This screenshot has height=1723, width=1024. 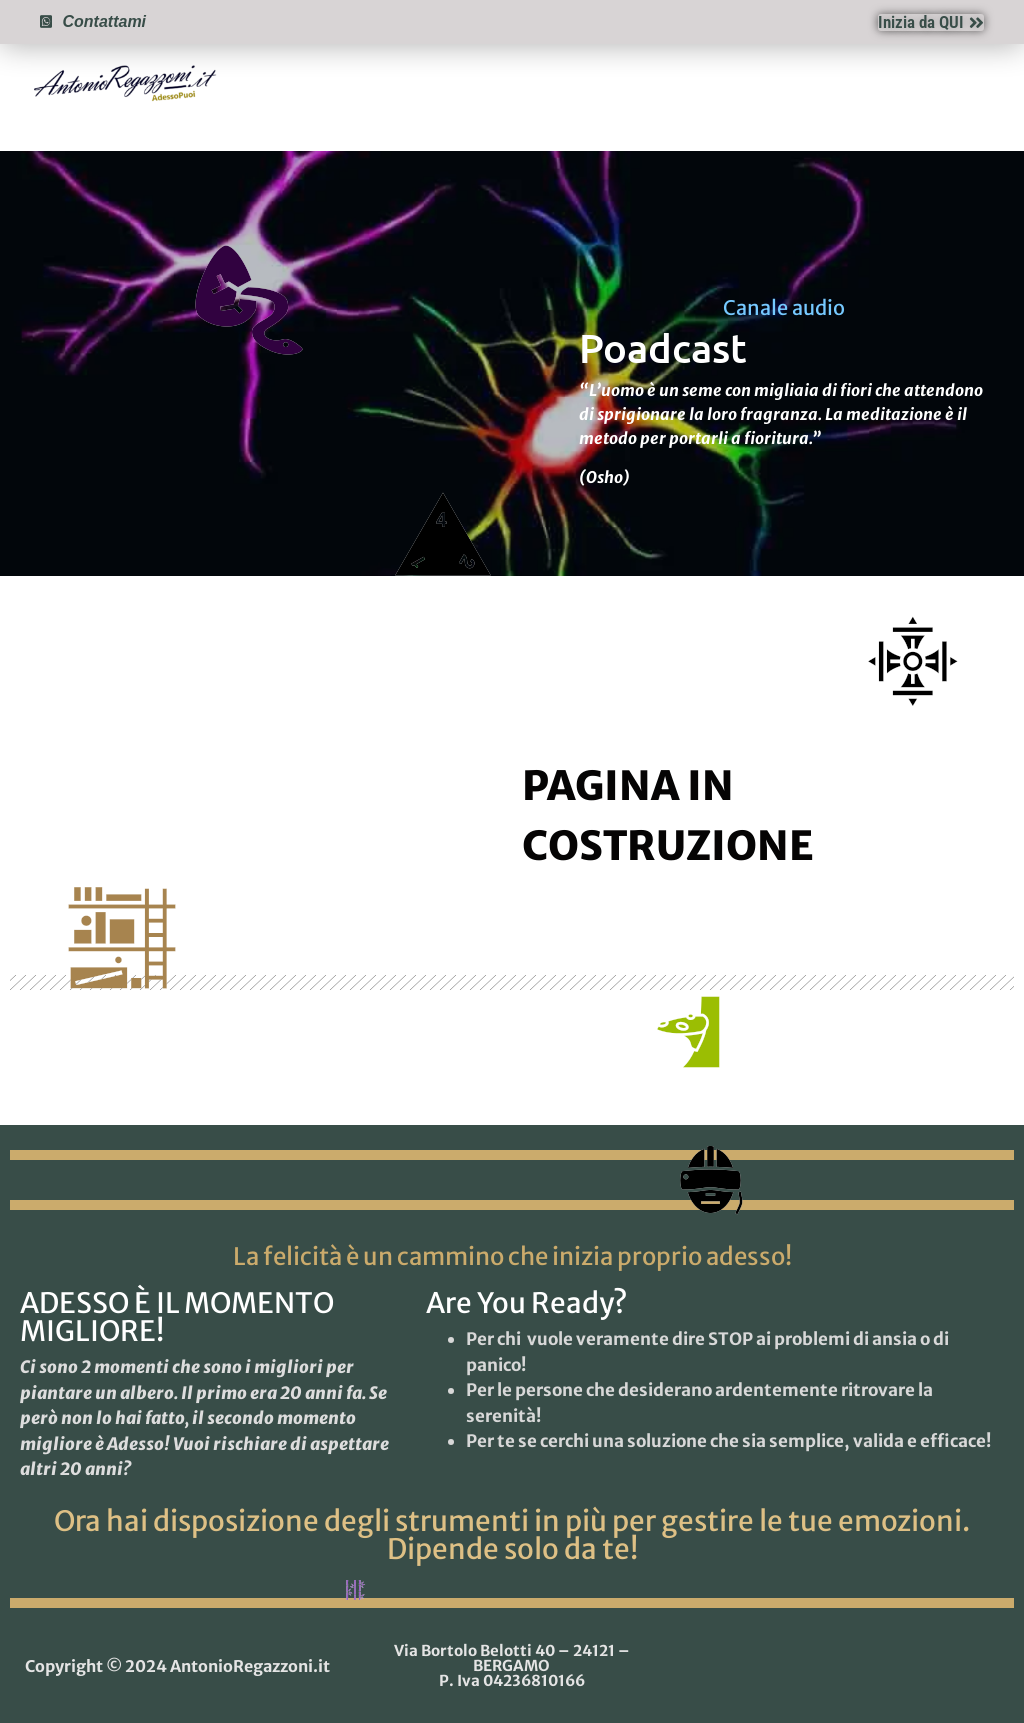 I want to click on select a 4-sided die for rolling, so click(x=443, y=534).